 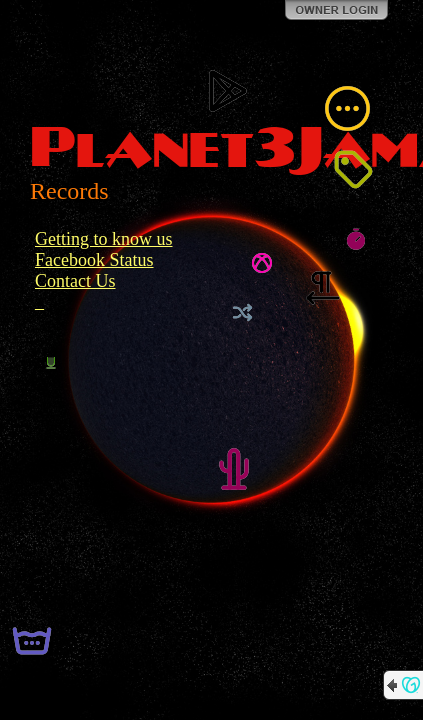 What do you see at coordinates (347, 108) in the screenshot?
I see `view more options` at bounding box center [347, 108].